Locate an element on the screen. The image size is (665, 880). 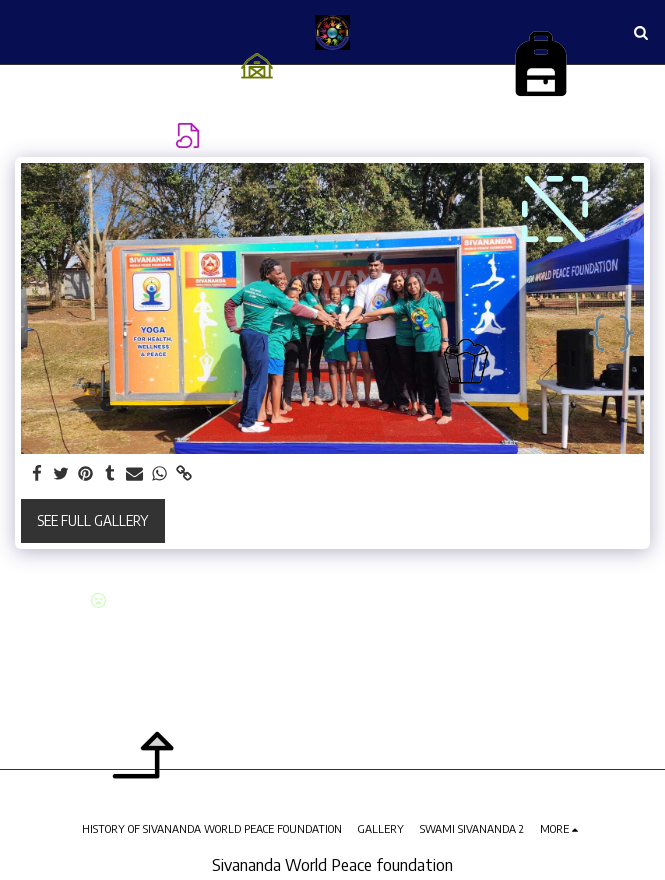
drag to reorder or rearrange items is located at coordinates (223, 193).